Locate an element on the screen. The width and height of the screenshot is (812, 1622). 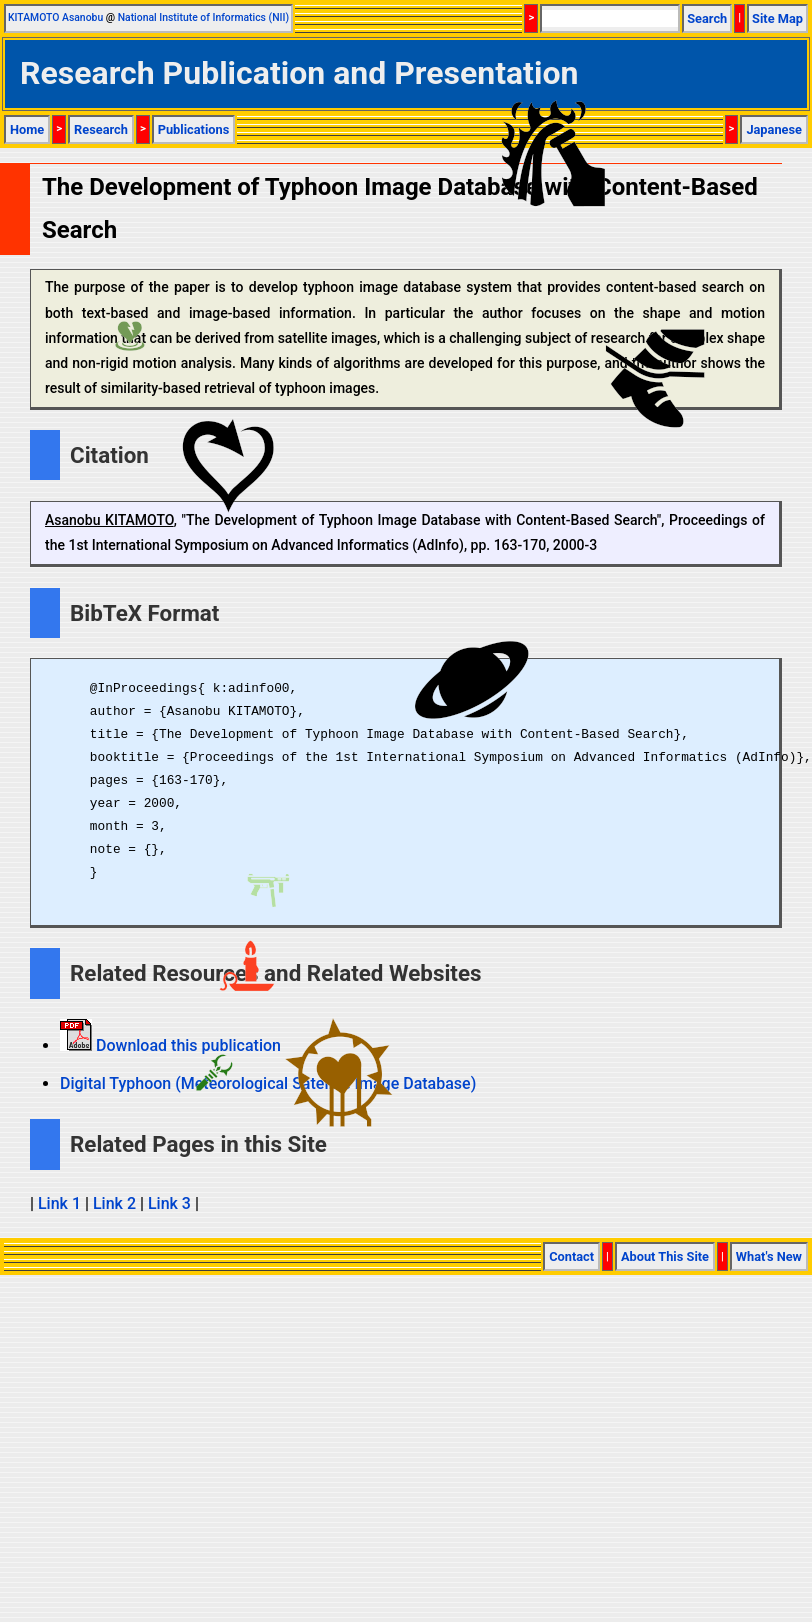
access self-care or wellness features is located at coordinates (228, 465).